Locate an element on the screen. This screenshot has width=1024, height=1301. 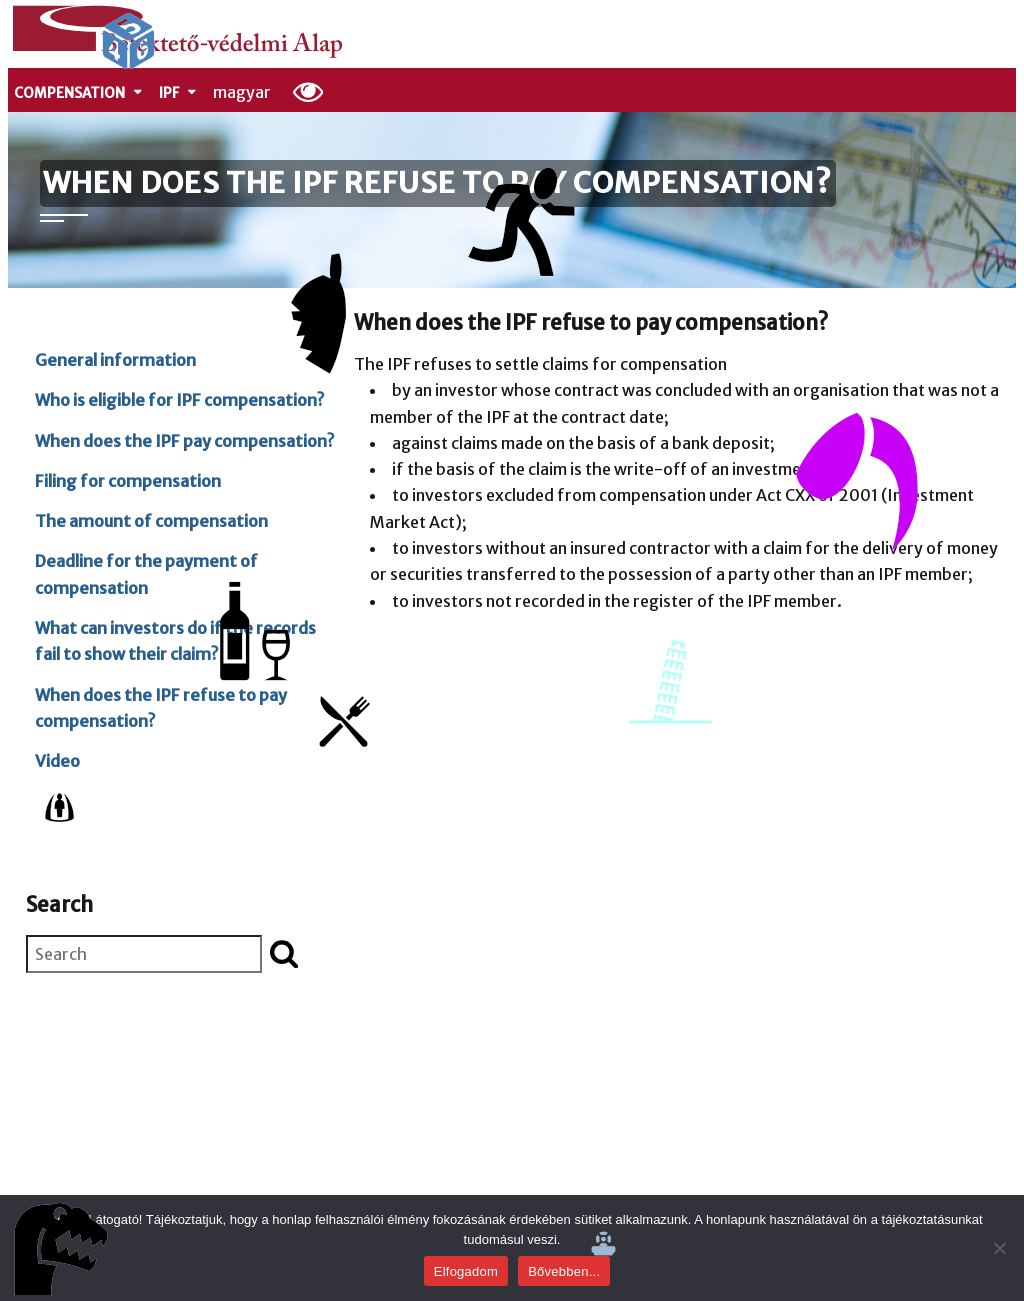
view Italian landmarks or attractions is located at coordinates (670, 681).